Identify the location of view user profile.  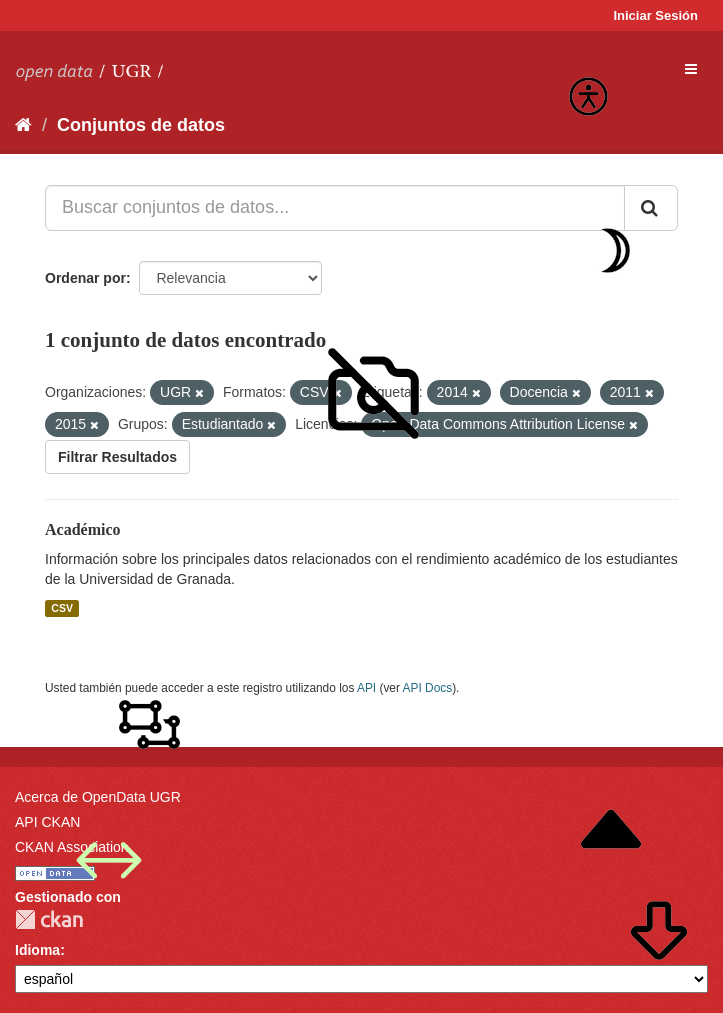
(588, 96).